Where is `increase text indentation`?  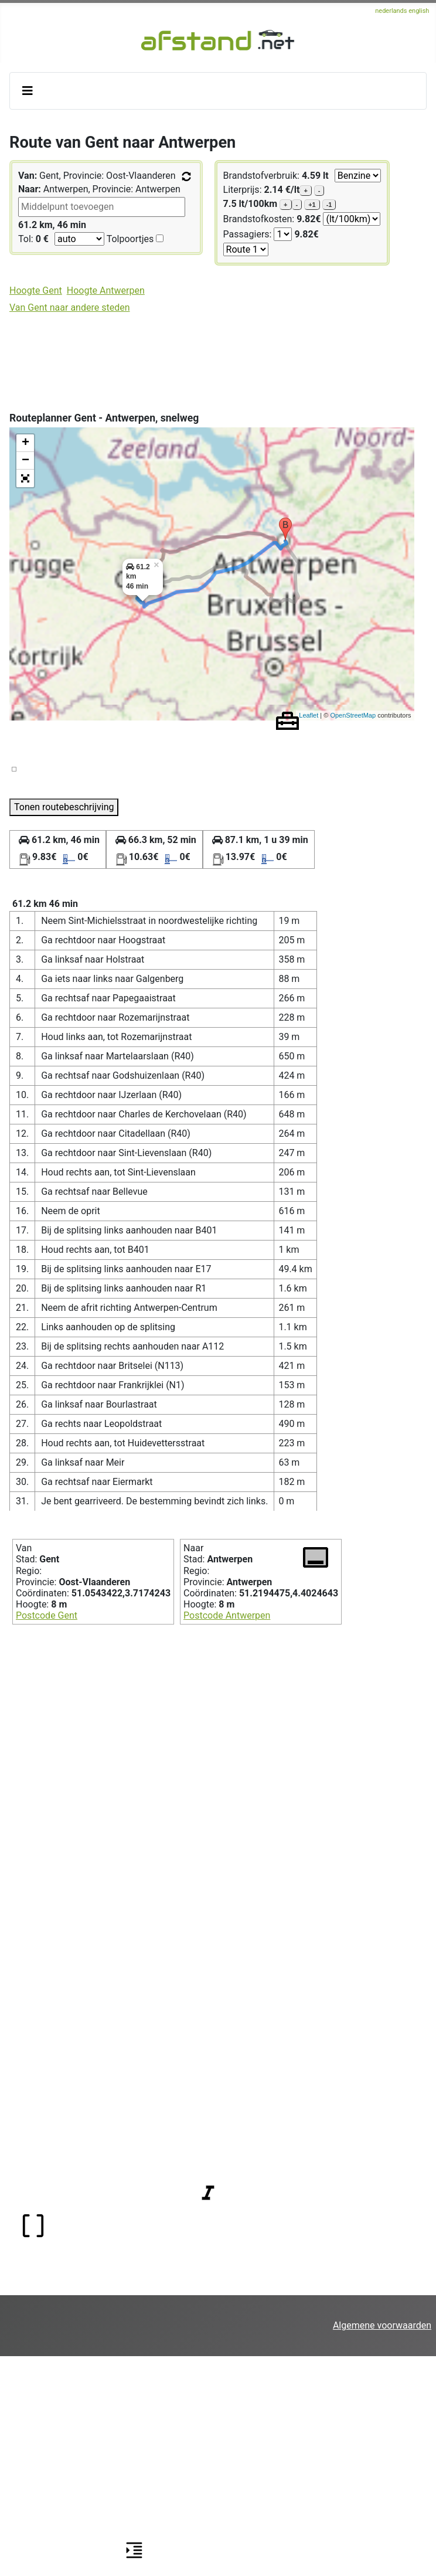
increase text indentation is located at coordinates (134, 2550).